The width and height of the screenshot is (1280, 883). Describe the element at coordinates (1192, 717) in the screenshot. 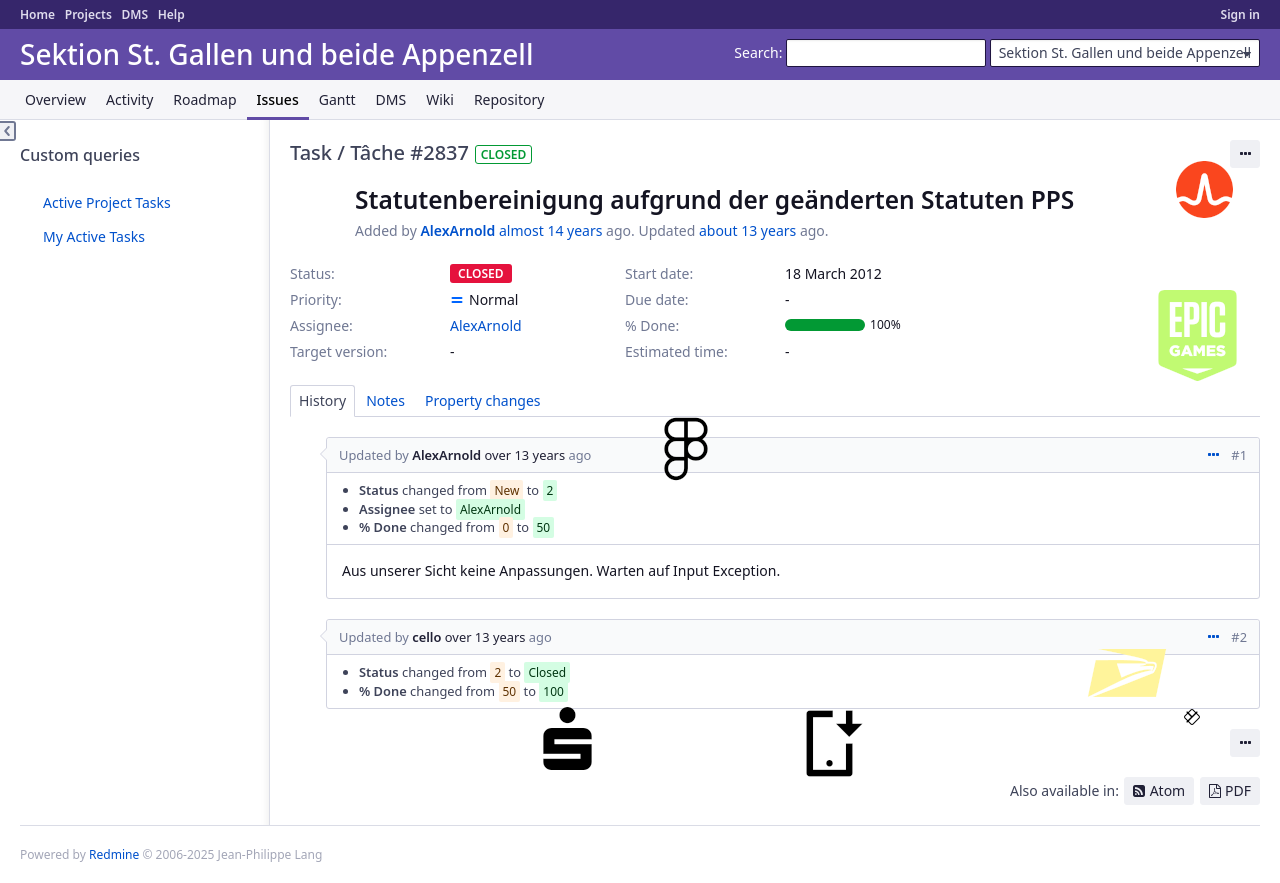

I see `open yabai tiling window manager` at that location.